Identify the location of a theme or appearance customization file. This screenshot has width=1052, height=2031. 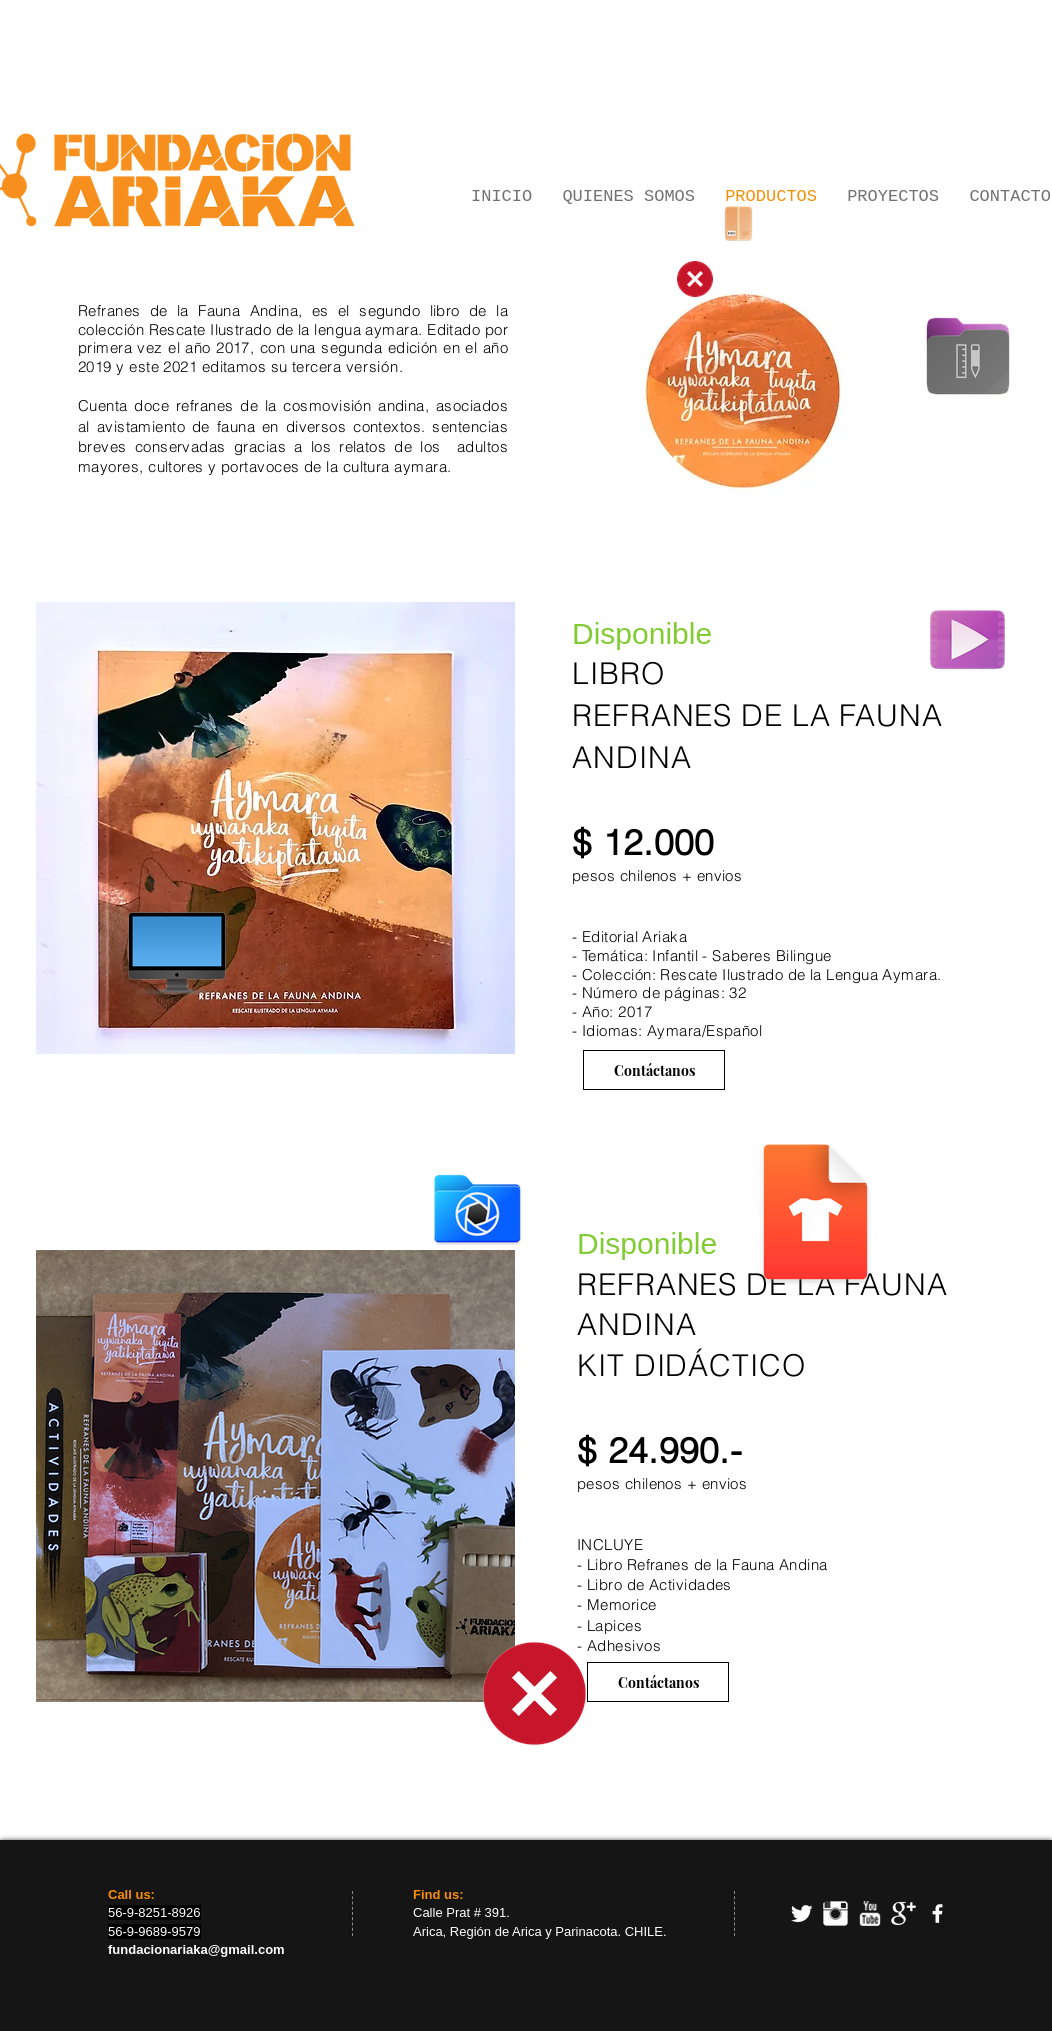
(815, 1214).